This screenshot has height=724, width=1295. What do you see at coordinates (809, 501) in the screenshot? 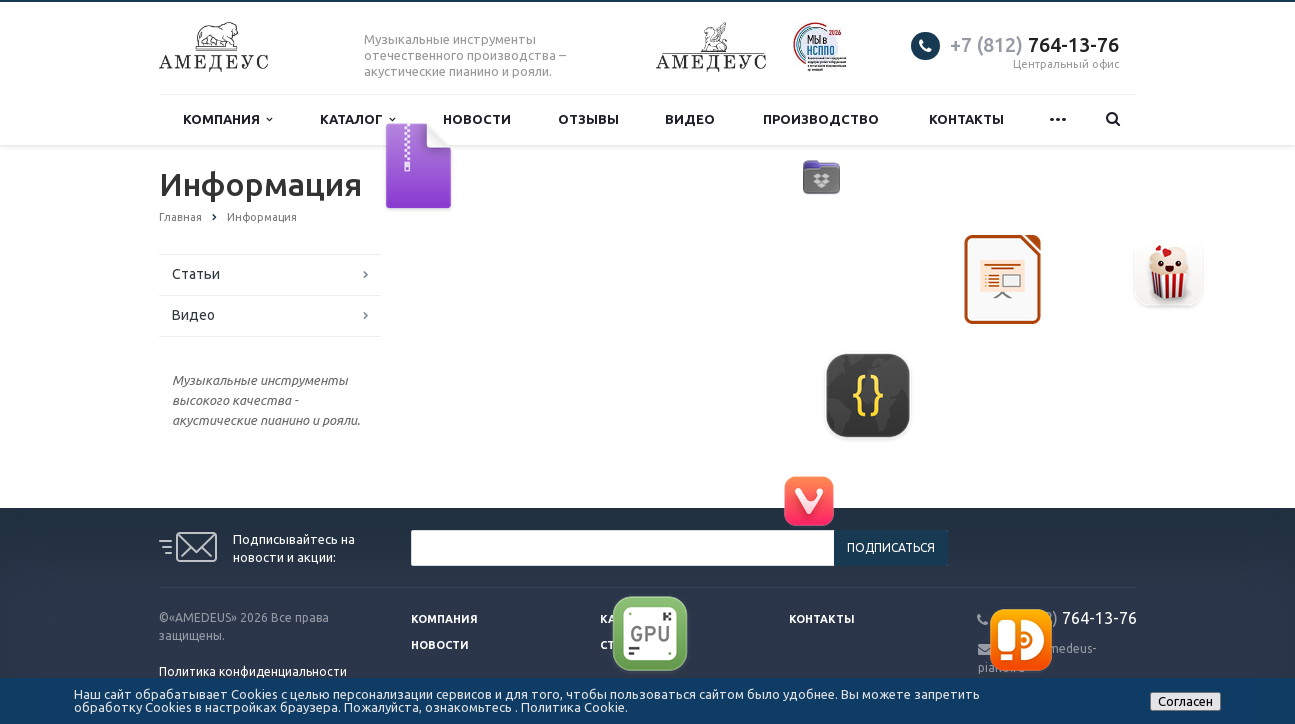
I see `open vivaldi web browser` at bounding box center [809, 501].